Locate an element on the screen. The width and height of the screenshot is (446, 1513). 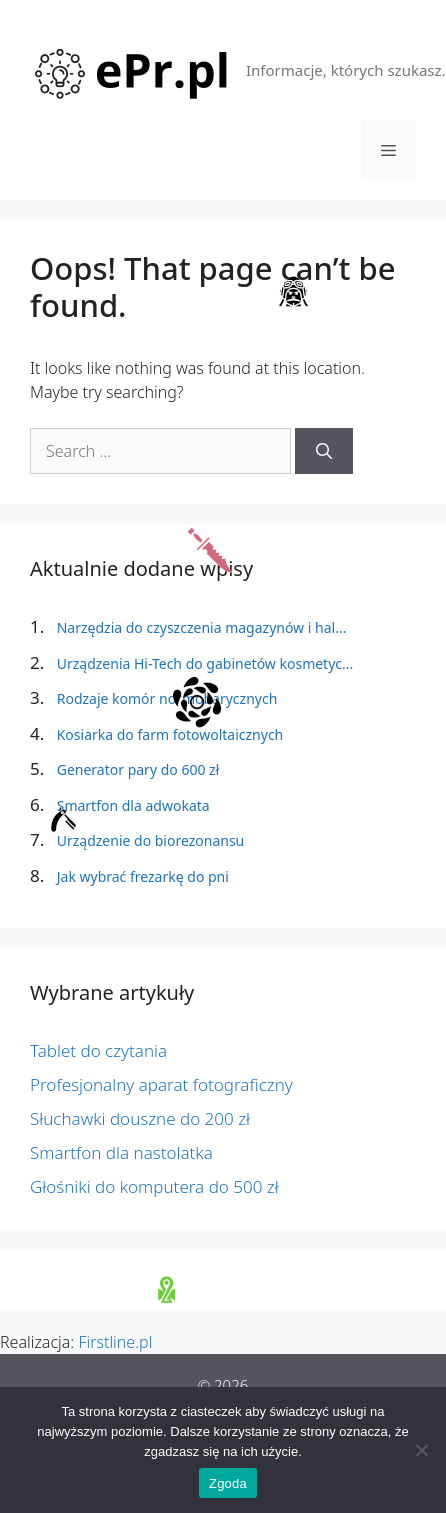
indicates an oil or petroleum resource in a game is located at coordinates (197, 702).